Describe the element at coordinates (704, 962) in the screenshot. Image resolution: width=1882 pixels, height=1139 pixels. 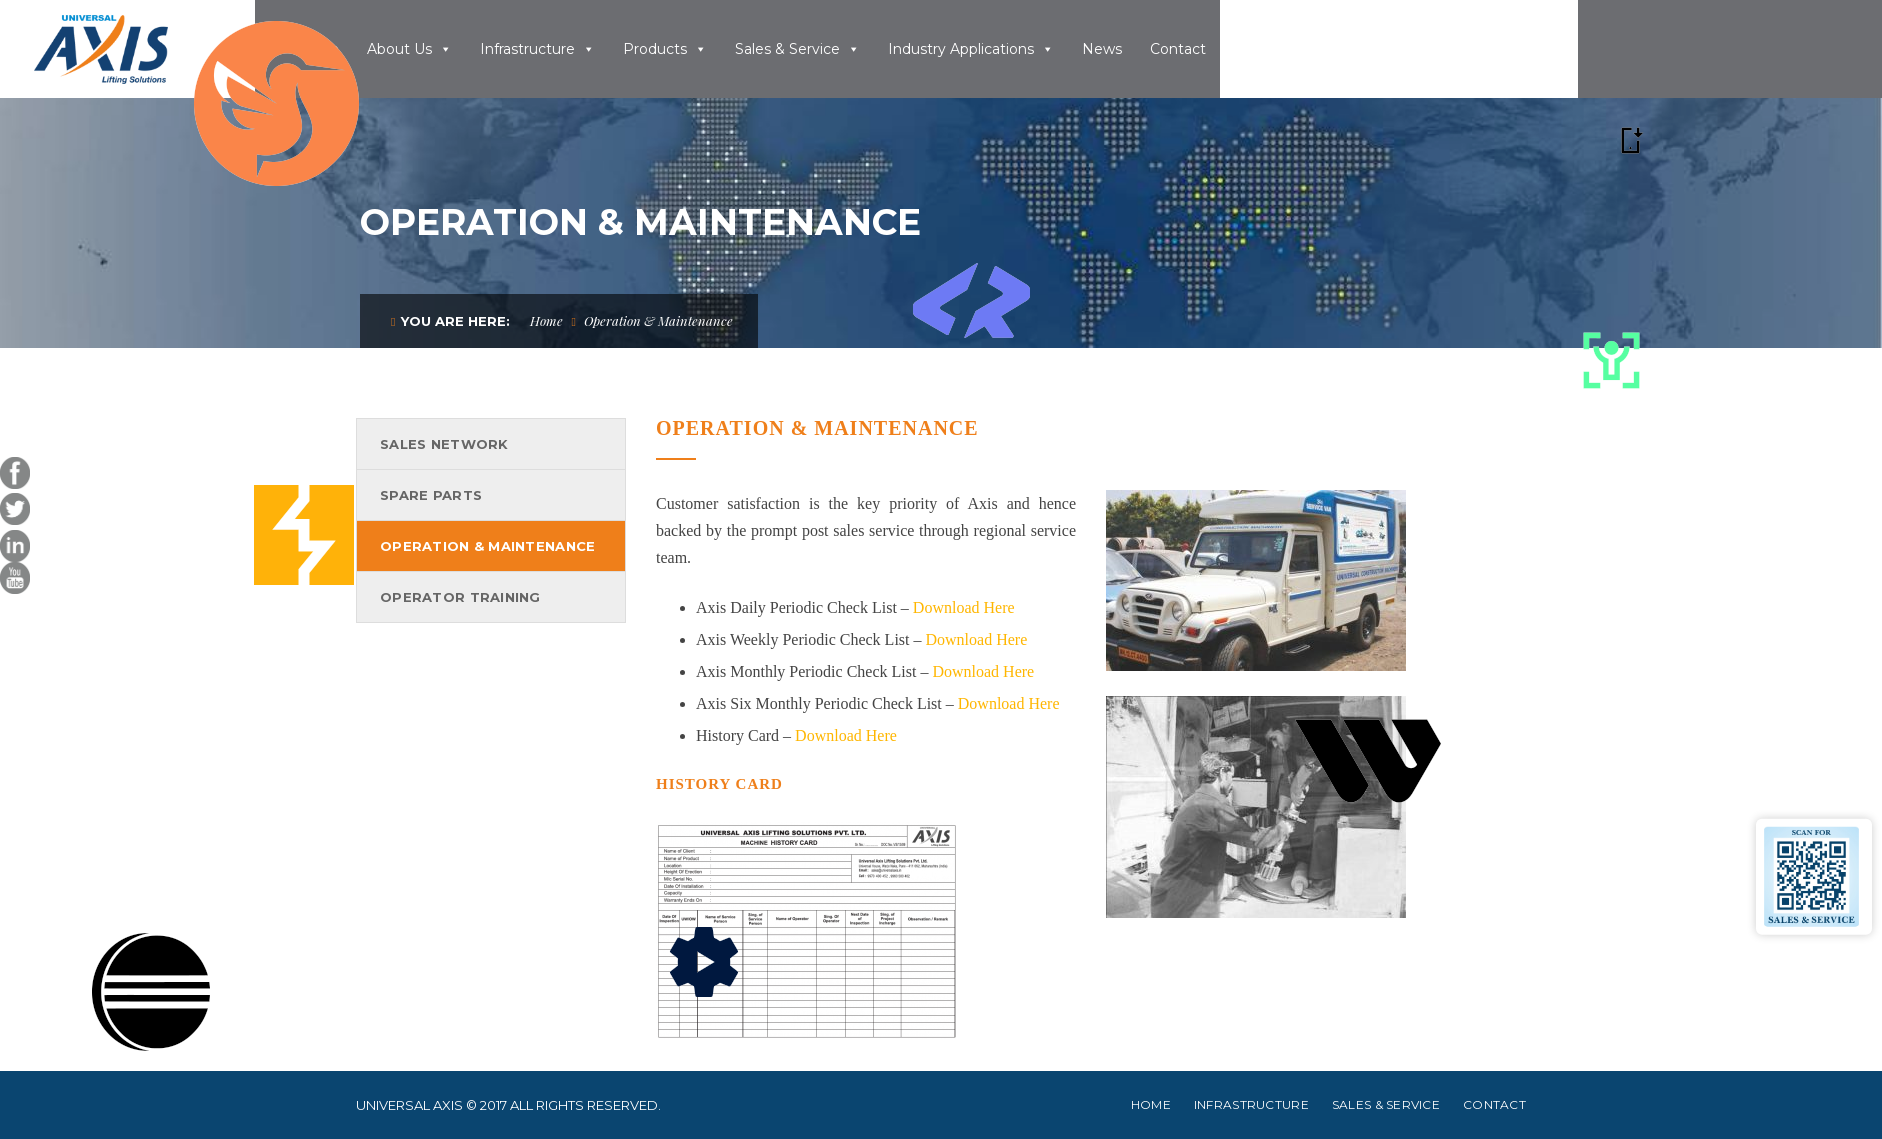
I see `open YouTube Studio app` at that location.